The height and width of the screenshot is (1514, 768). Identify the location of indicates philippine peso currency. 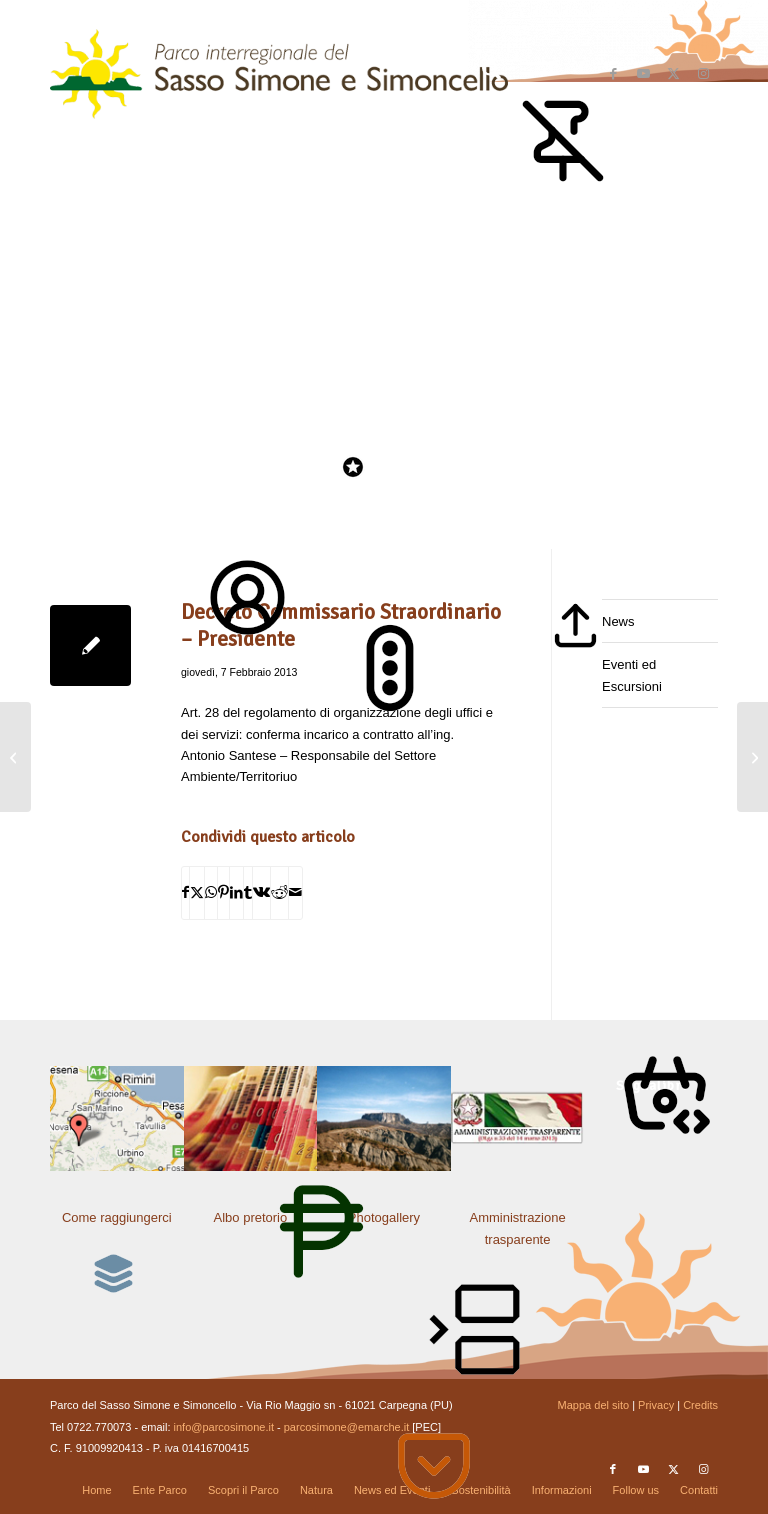
(321, 1231).